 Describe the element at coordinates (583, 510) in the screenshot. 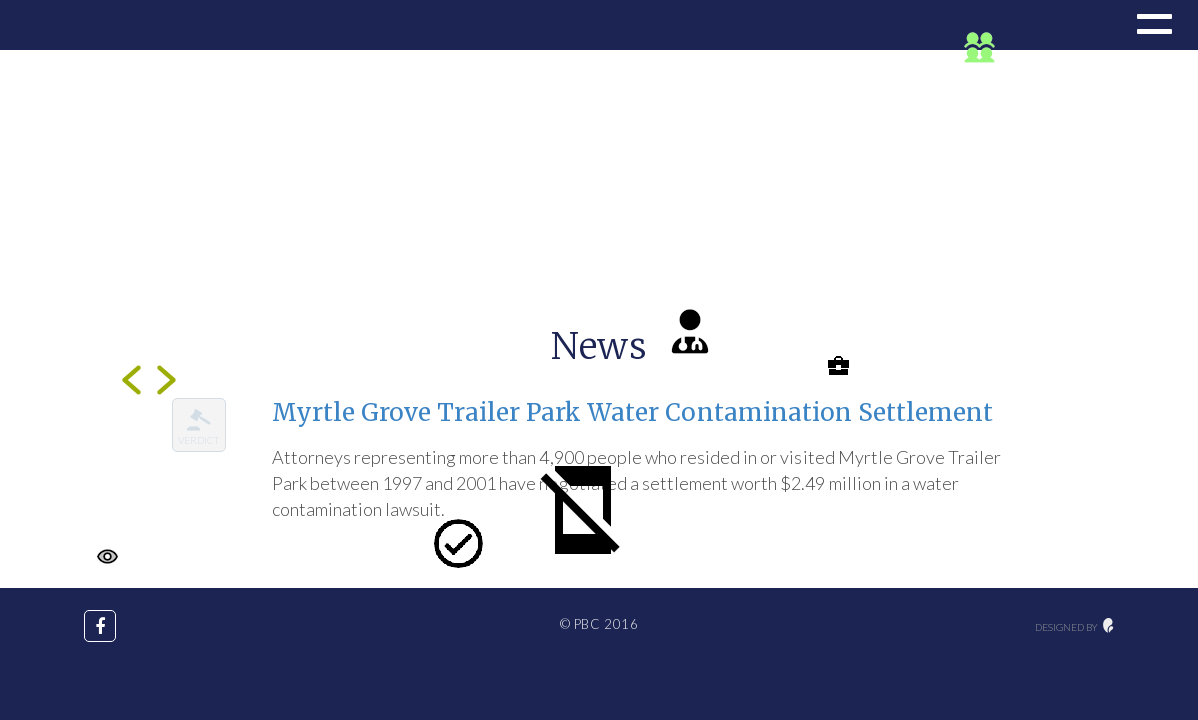

I see `no cell phone signal available` at that location.